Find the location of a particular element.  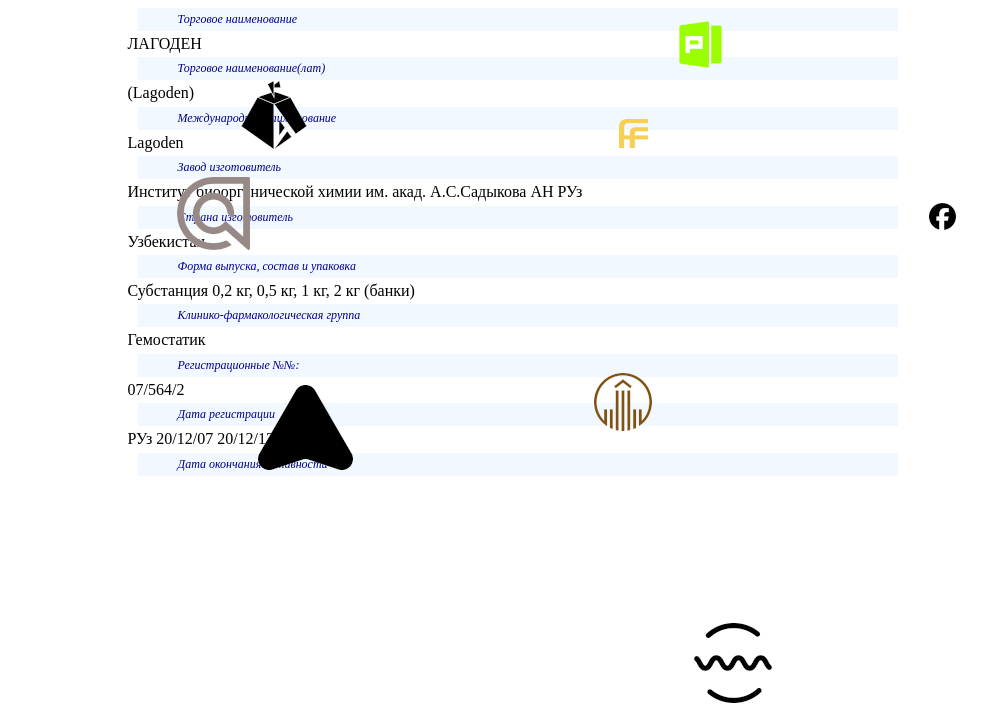

search powered by Algolia is located at coordinates (213, 213).